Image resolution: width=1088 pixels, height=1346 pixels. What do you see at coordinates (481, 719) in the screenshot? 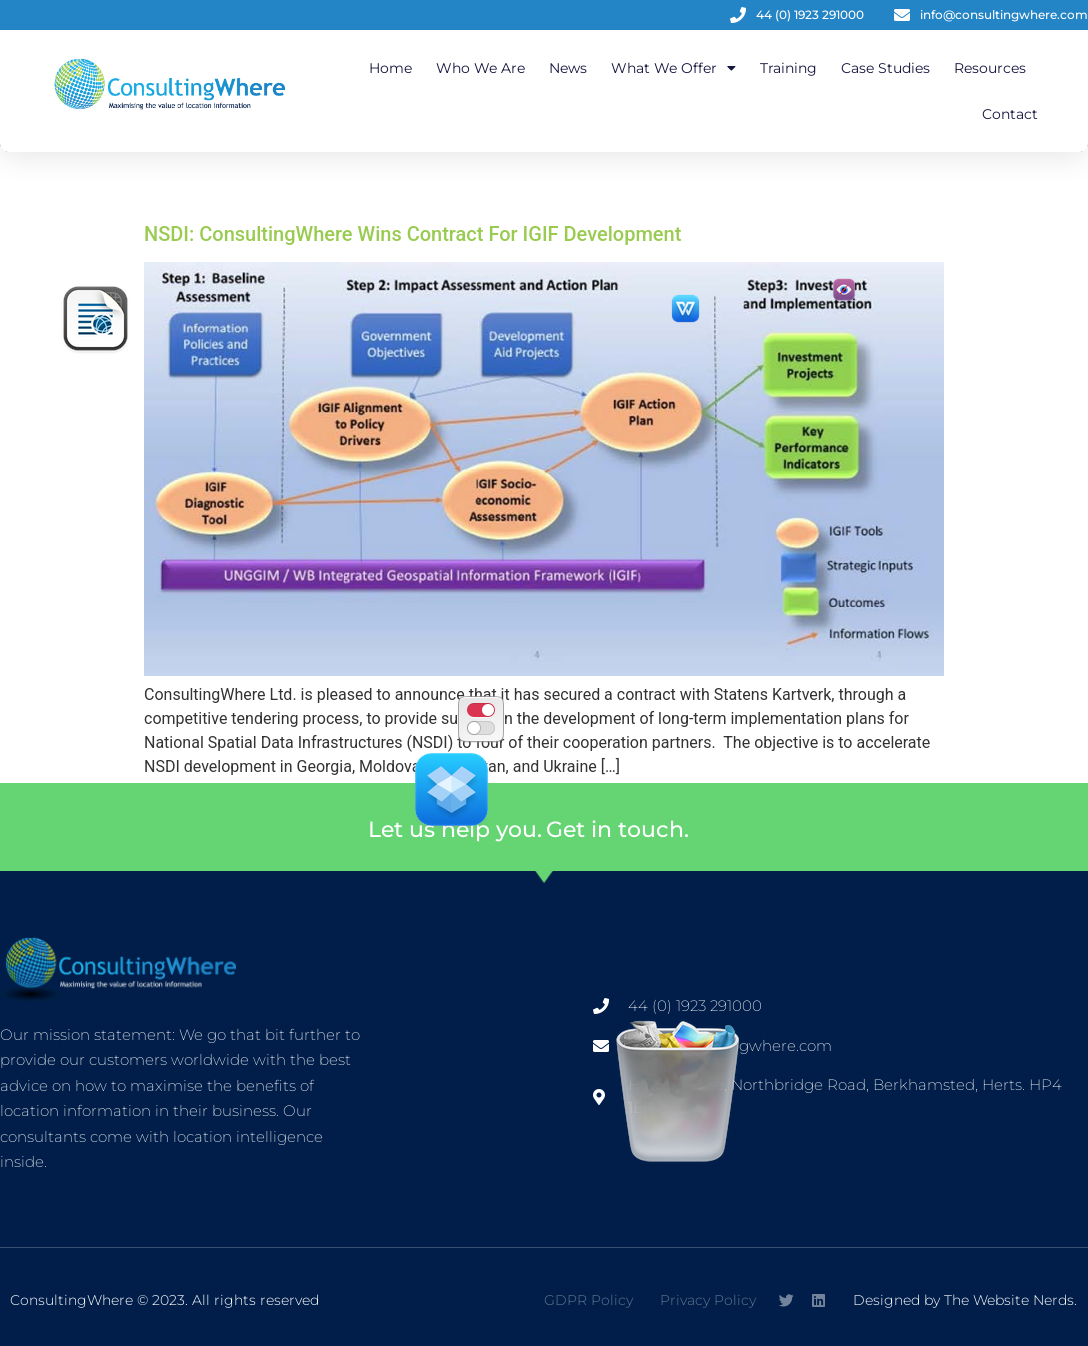
I see `open system settings or preferences` at bounding box center [481, 719].